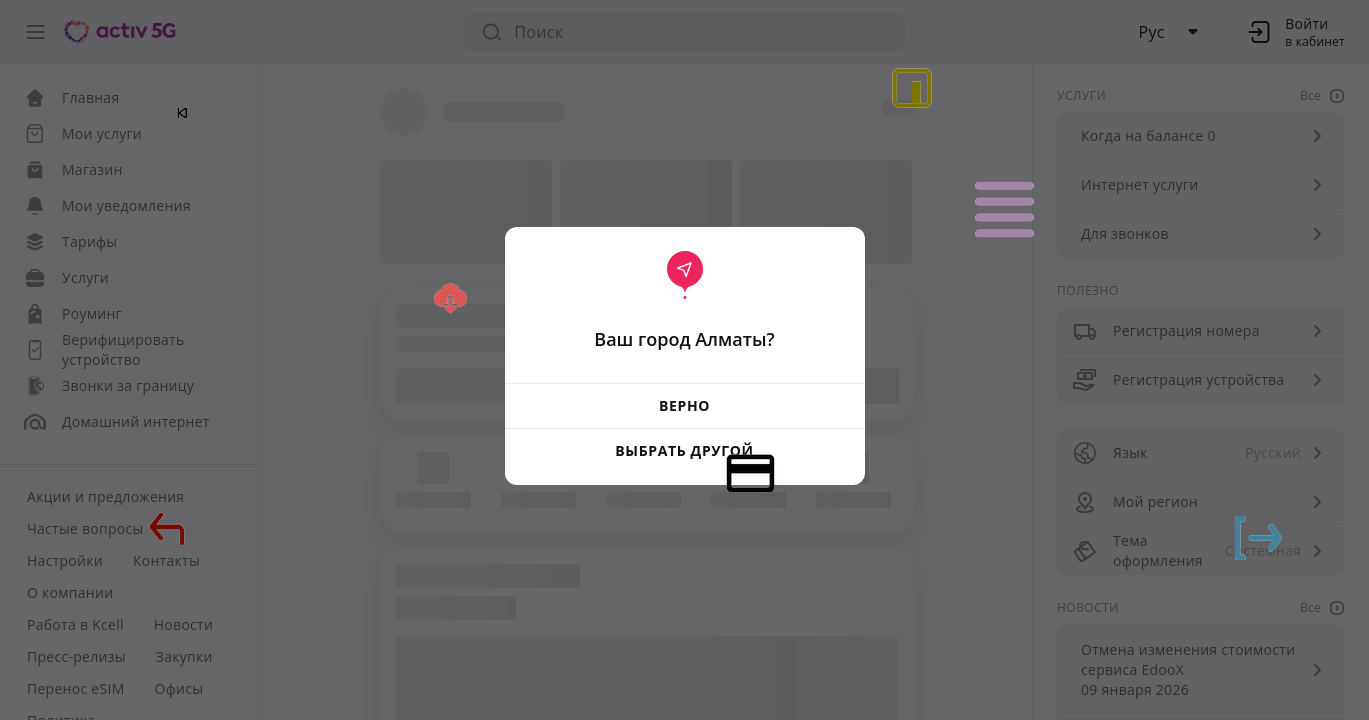  I want to click on go back to previous screen, so click(168, 529).